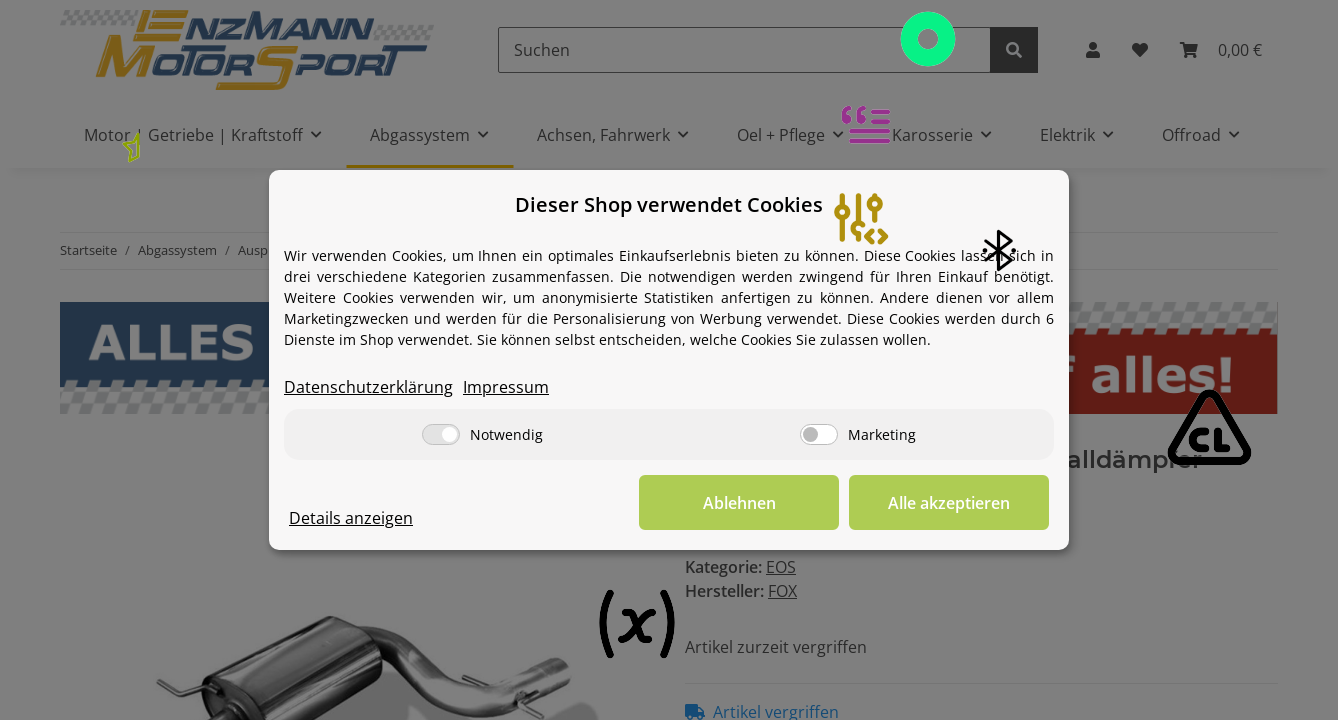 This screenshot has height=720, width=1338. What do you see at coordinates (866, 124) in the screenshot?
I see `insert a blockquote` at bounding box center [866, 124].